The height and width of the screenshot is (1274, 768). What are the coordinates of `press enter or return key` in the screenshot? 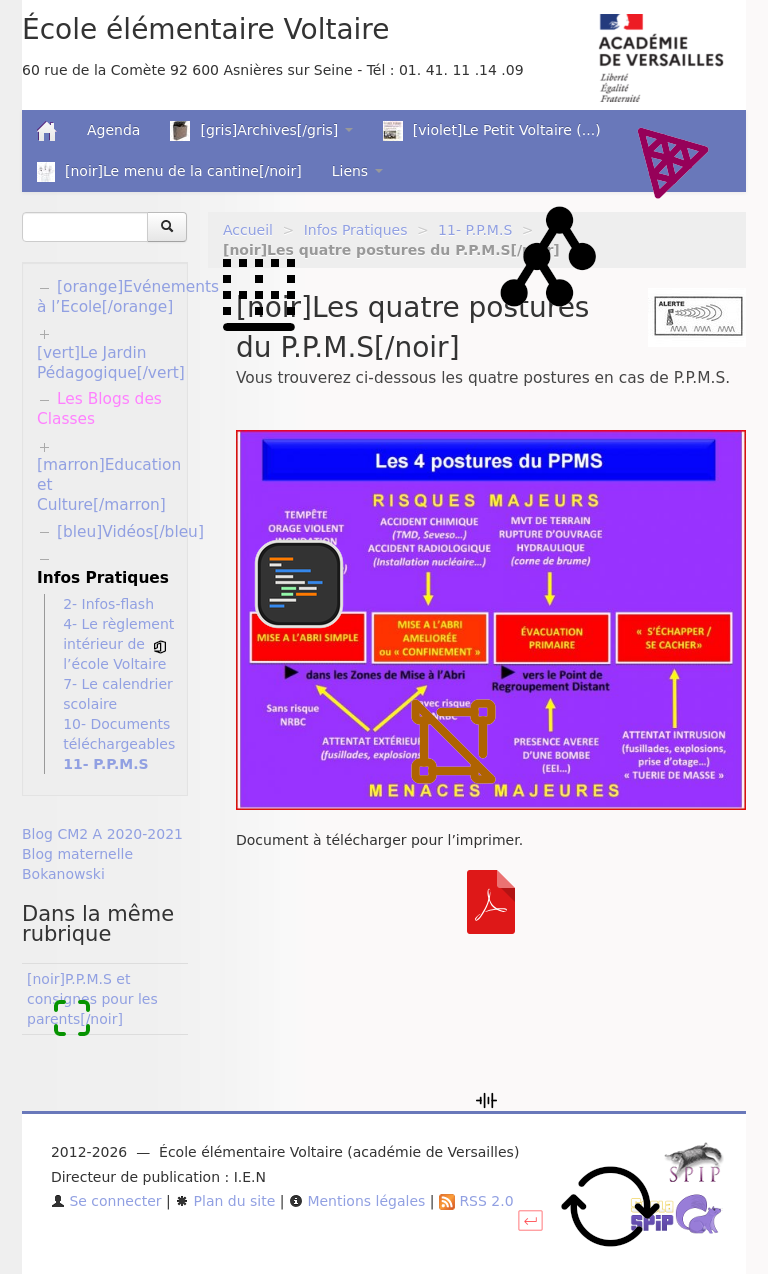 It's located at (530, 1220).